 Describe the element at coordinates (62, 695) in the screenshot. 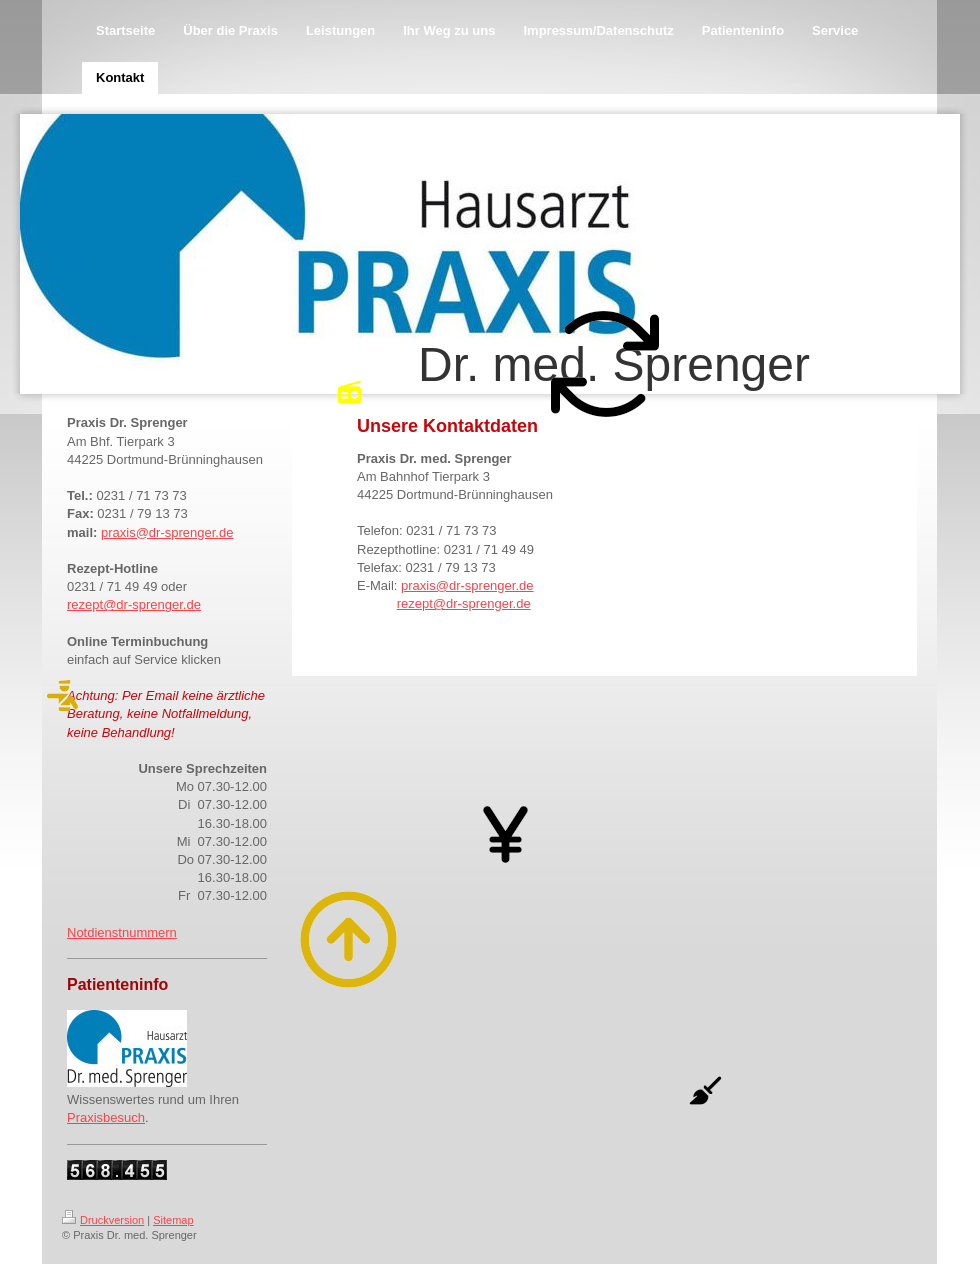

I see `military or security personnel directing traffic` at that location.